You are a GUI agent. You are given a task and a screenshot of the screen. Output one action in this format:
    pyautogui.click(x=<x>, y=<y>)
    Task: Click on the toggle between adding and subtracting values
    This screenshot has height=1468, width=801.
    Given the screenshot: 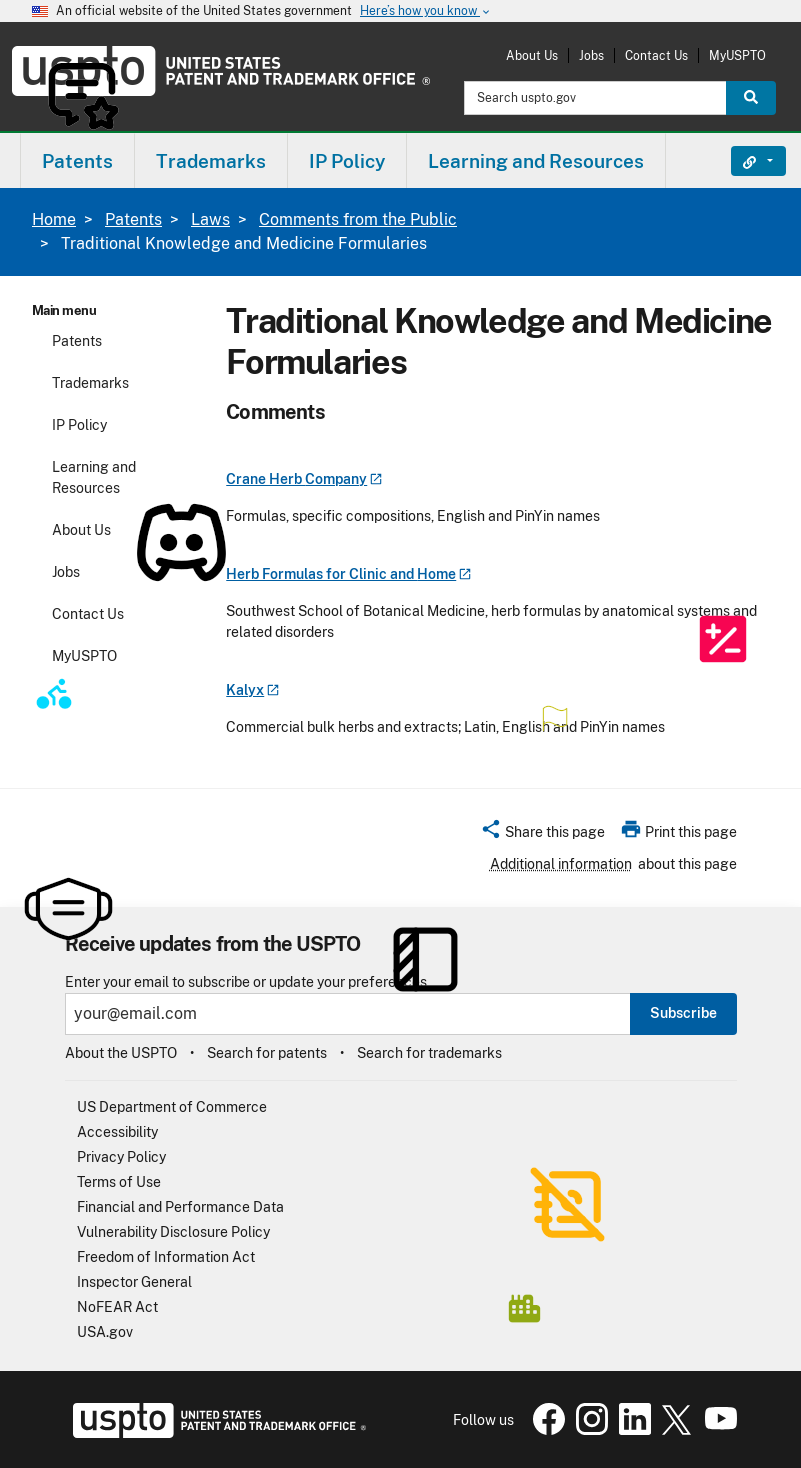 What is the action you would take?
    pyautogui.click(x=723, y=639)
    